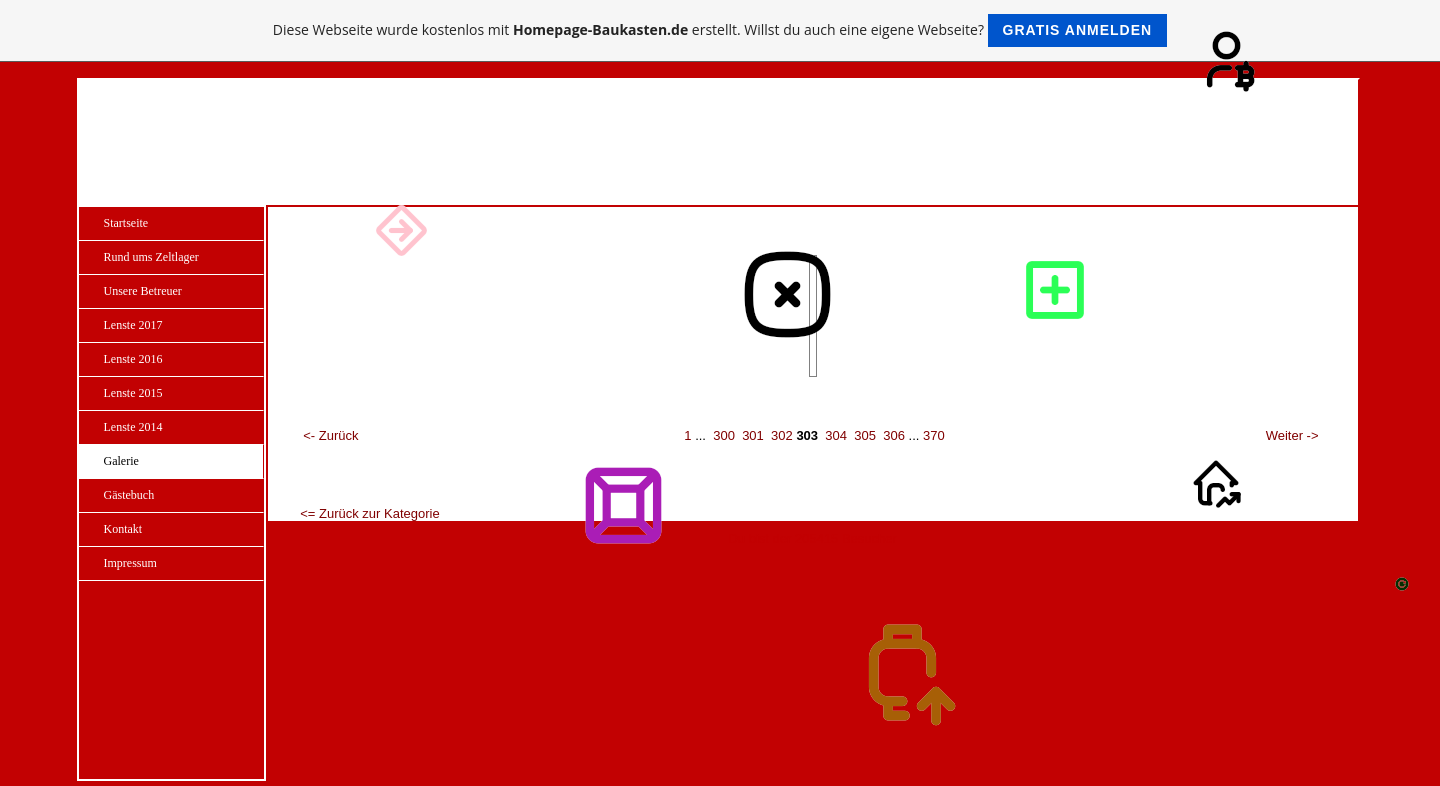  What do you see at coordinates (1216, 483) in the screenshot?
I see `view home analytics and statistics` at bounding box center [1216, 483].